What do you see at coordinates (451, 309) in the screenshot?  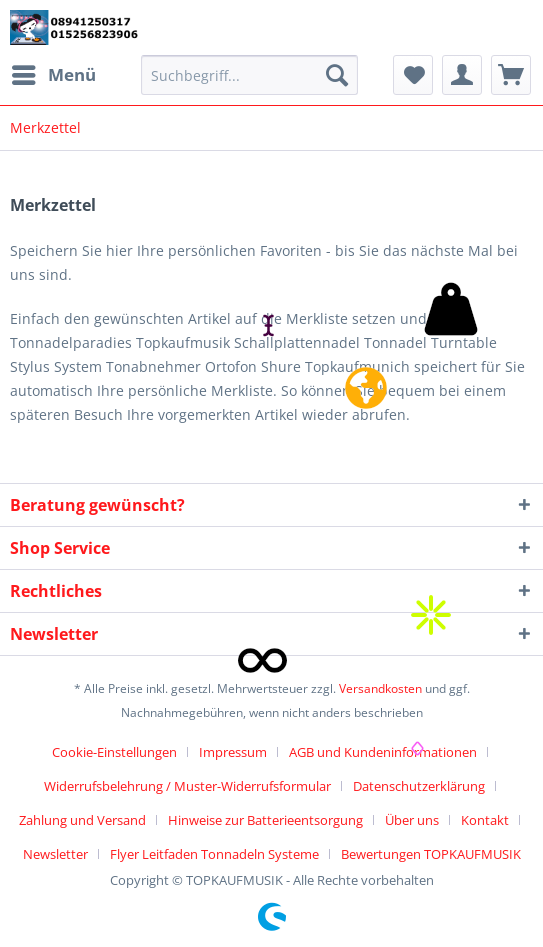 I see `adjust weight or mass settings` at bounding box center [451, 309].